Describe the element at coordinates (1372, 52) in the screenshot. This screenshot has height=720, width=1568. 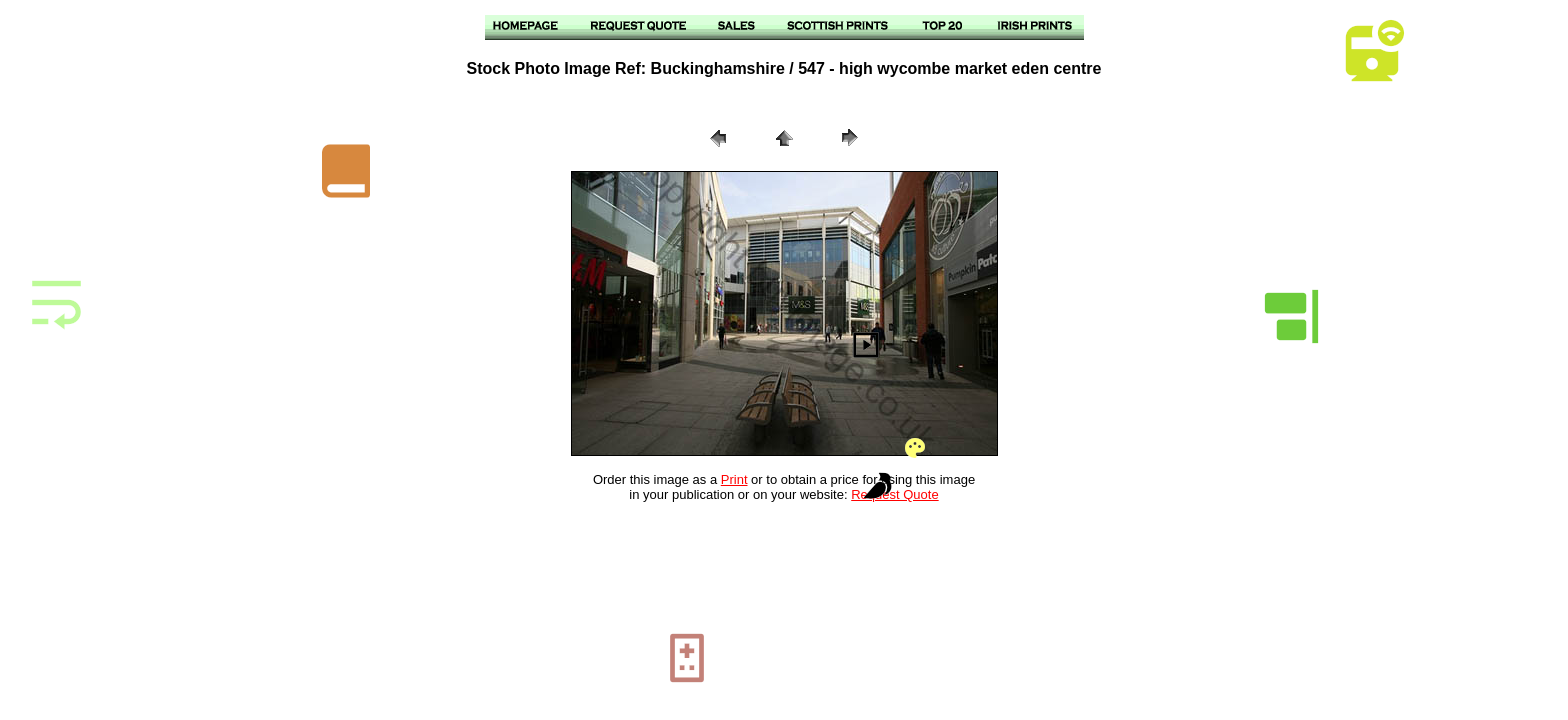
I see `indicates wifi is available on this train` at that location.